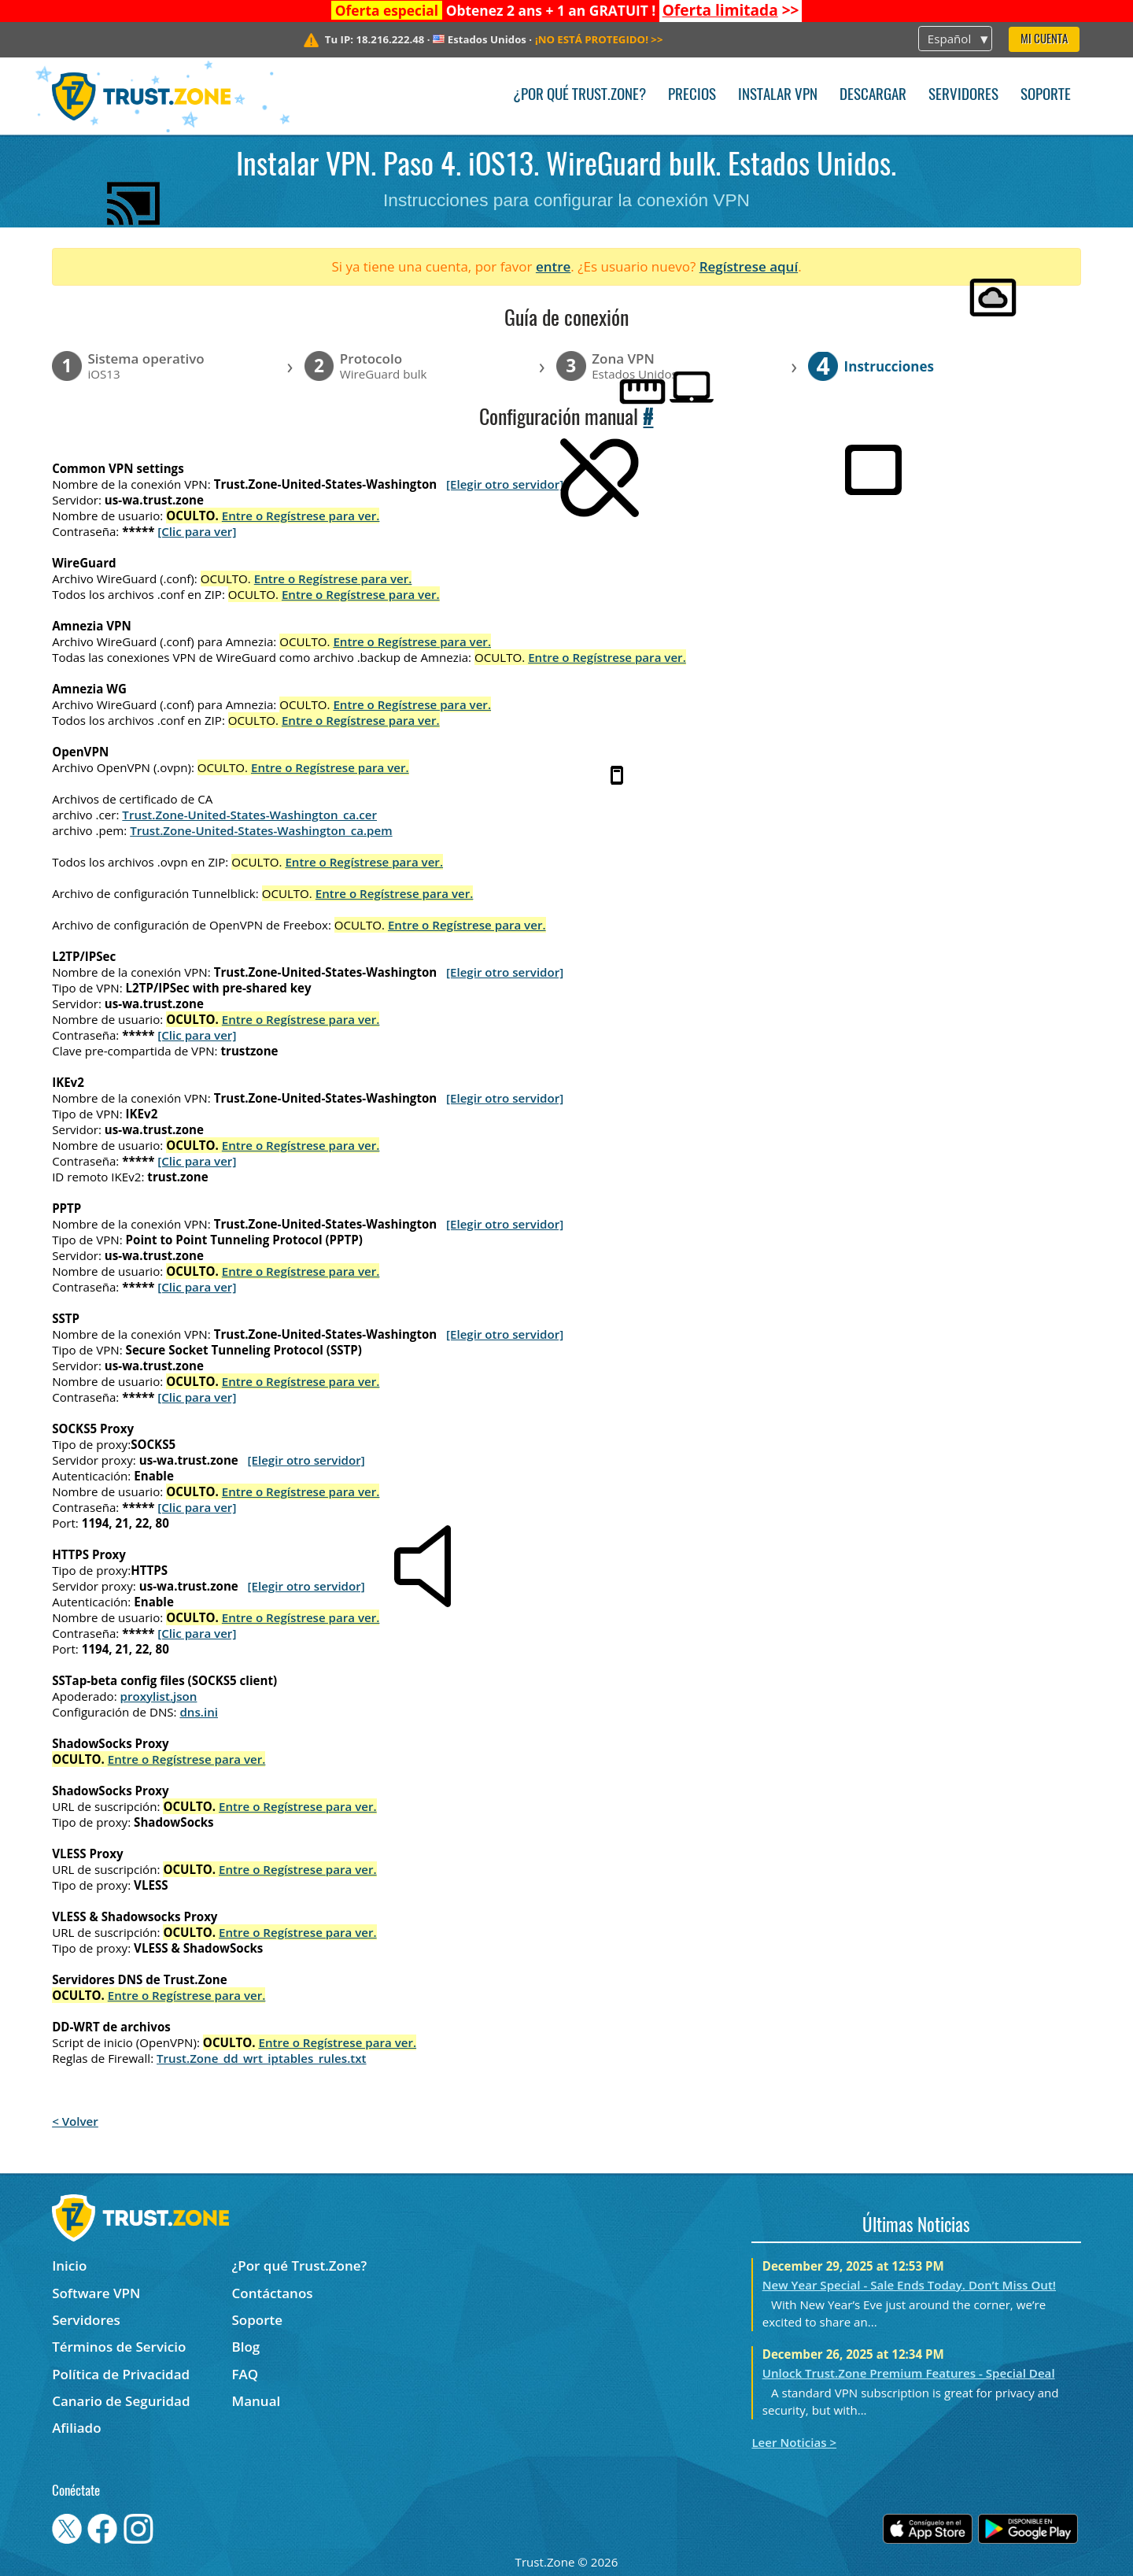 The width and height of the screenshot is (1133, 2576). Describe the element at coordinates (133, 203) in the screenshot. I see `indicates active casting connection to a display` at that location.